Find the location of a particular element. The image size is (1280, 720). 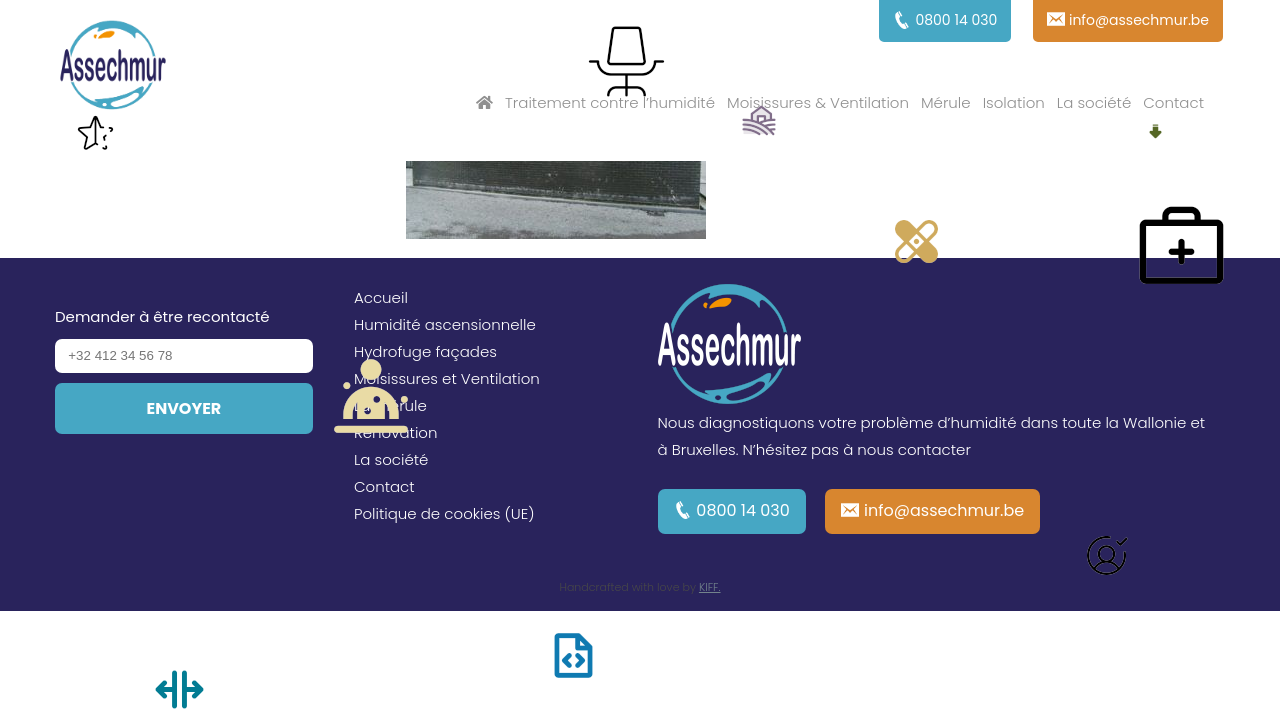

view source code file is located at coordinates (573, 655).